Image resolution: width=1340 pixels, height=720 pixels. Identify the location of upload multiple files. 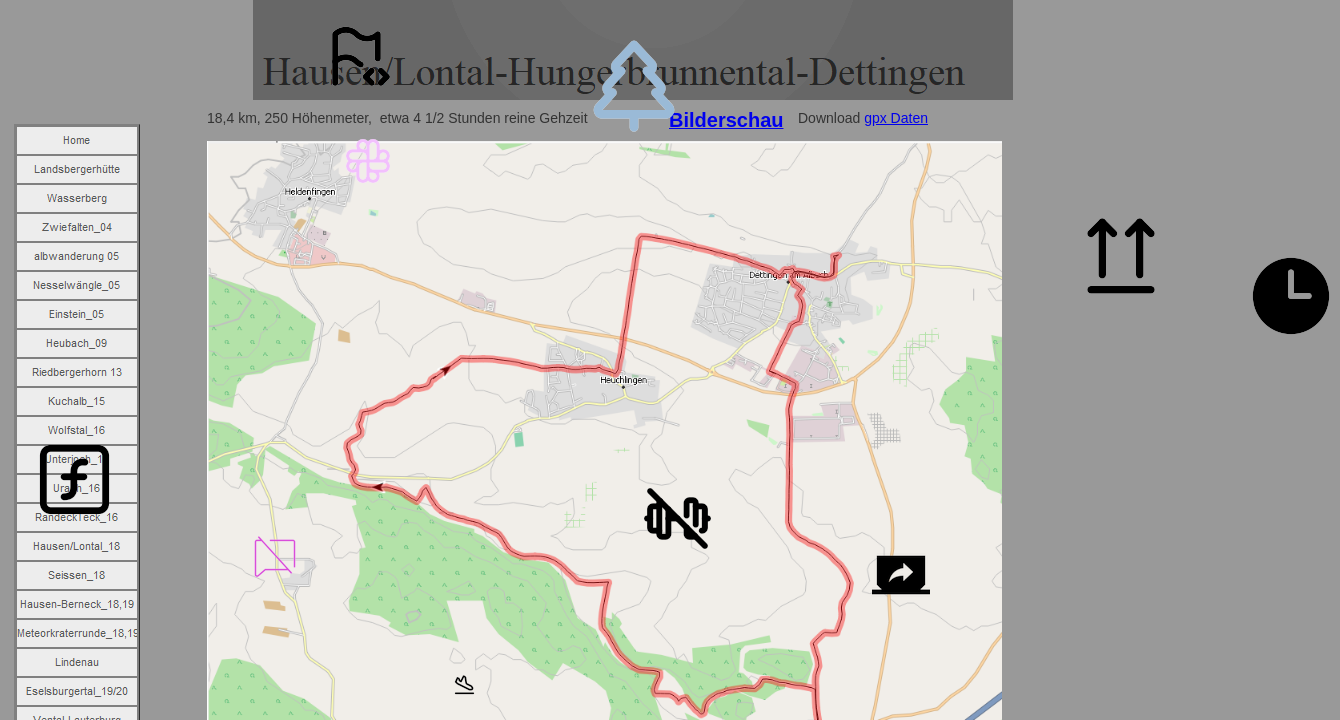
(1121, 256).